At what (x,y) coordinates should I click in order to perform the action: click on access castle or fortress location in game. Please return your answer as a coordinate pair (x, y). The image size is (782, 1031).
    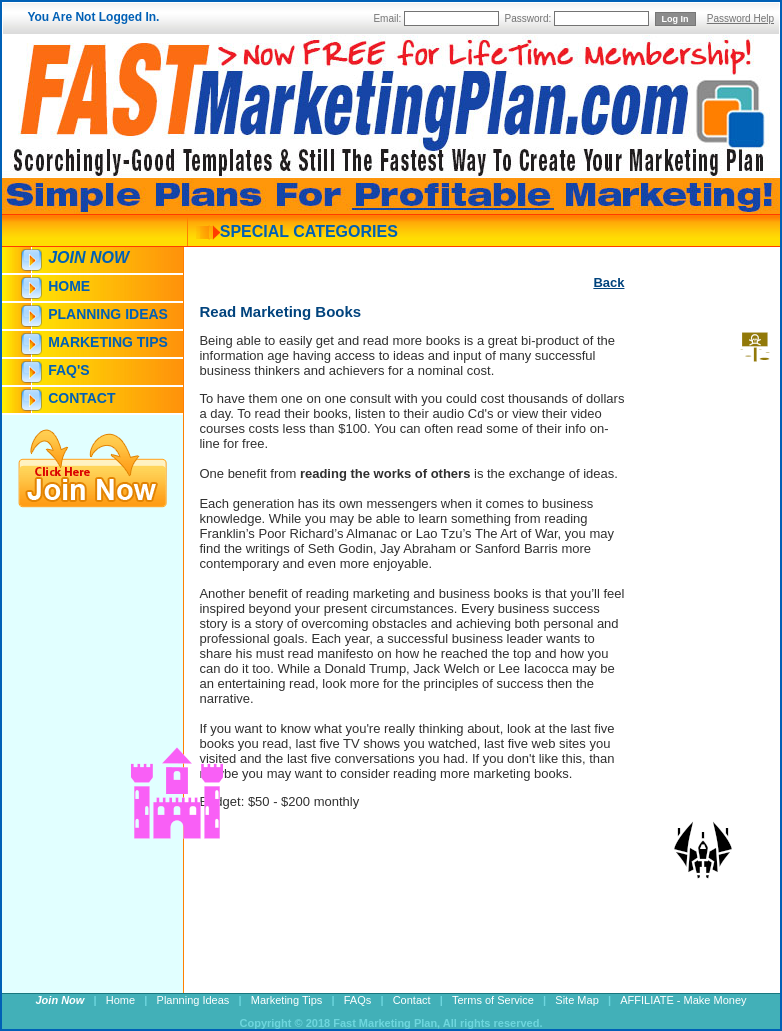
    Looking at the image, I should click on (177, 793).